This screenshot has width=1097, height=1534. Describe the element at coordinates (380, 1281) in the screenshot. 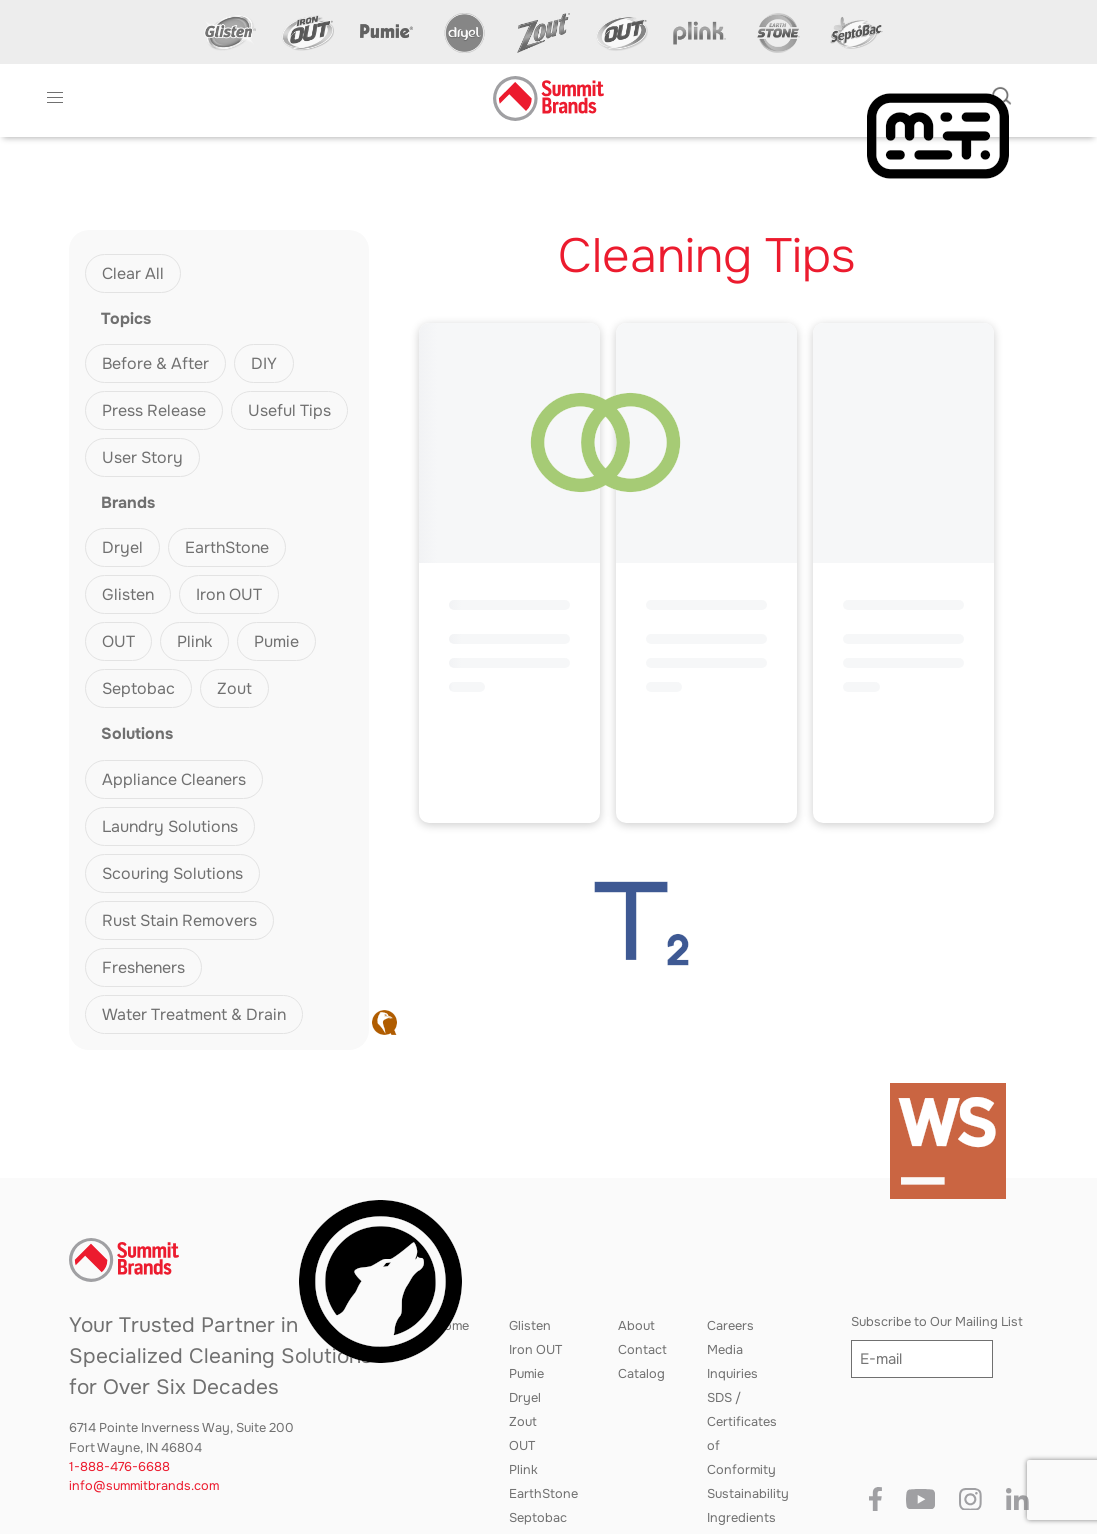

I see `open librewolf browser` at that location.